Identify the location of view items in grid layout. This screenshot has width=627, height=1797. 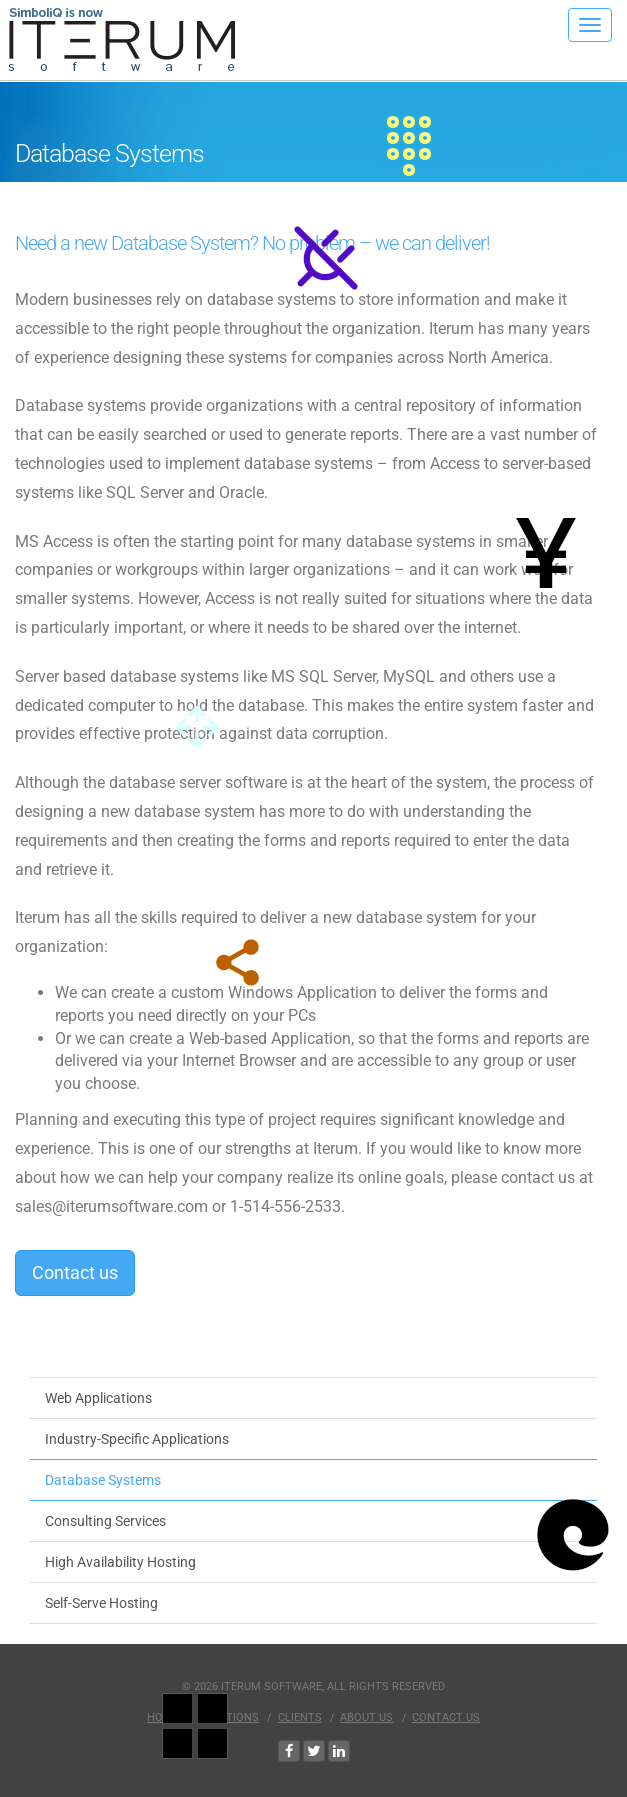
(195, 1726).